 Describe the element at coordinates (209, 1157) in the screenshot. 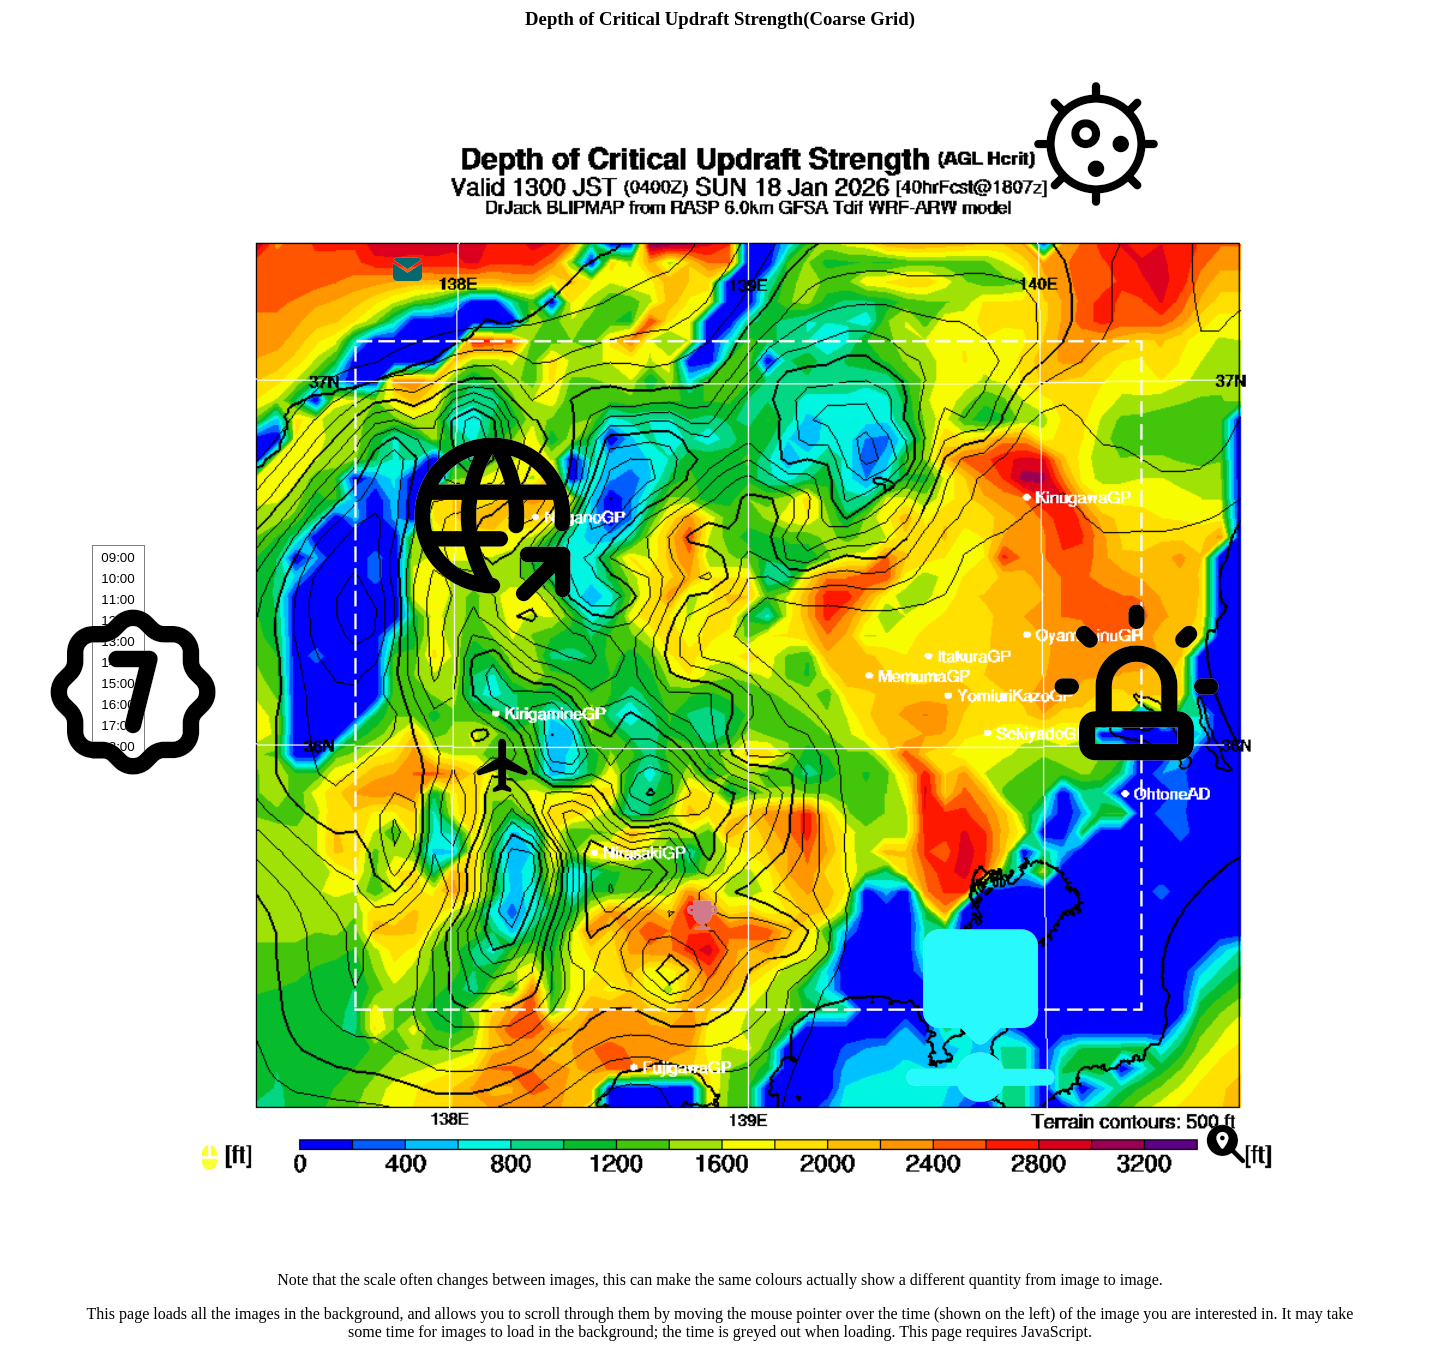

I see `indicates mouse input is available or required` at that location.